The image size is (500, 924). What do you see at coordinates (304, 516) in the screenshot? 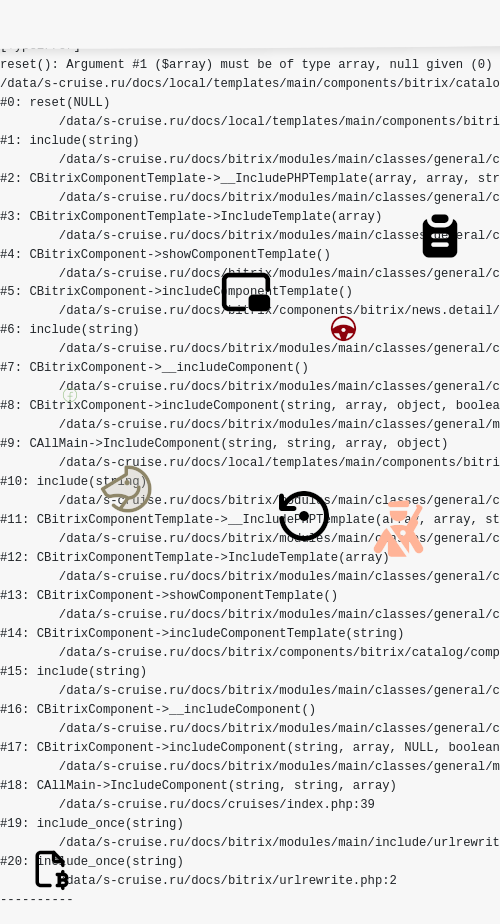
I see `restore to a previous state` at bounding box center [304, 516].